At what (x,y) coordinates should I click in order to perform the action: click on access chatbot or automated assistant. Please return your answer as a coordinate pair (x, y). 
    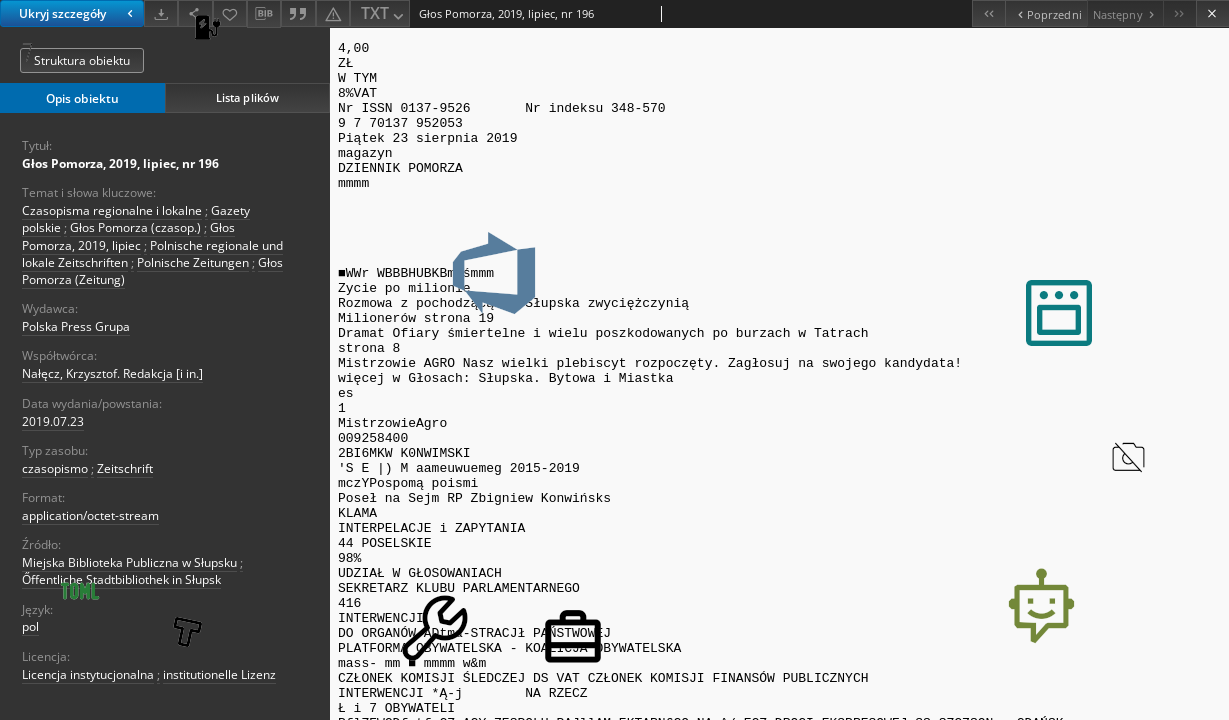
    Looking at the image, I should click on (1041, 606).